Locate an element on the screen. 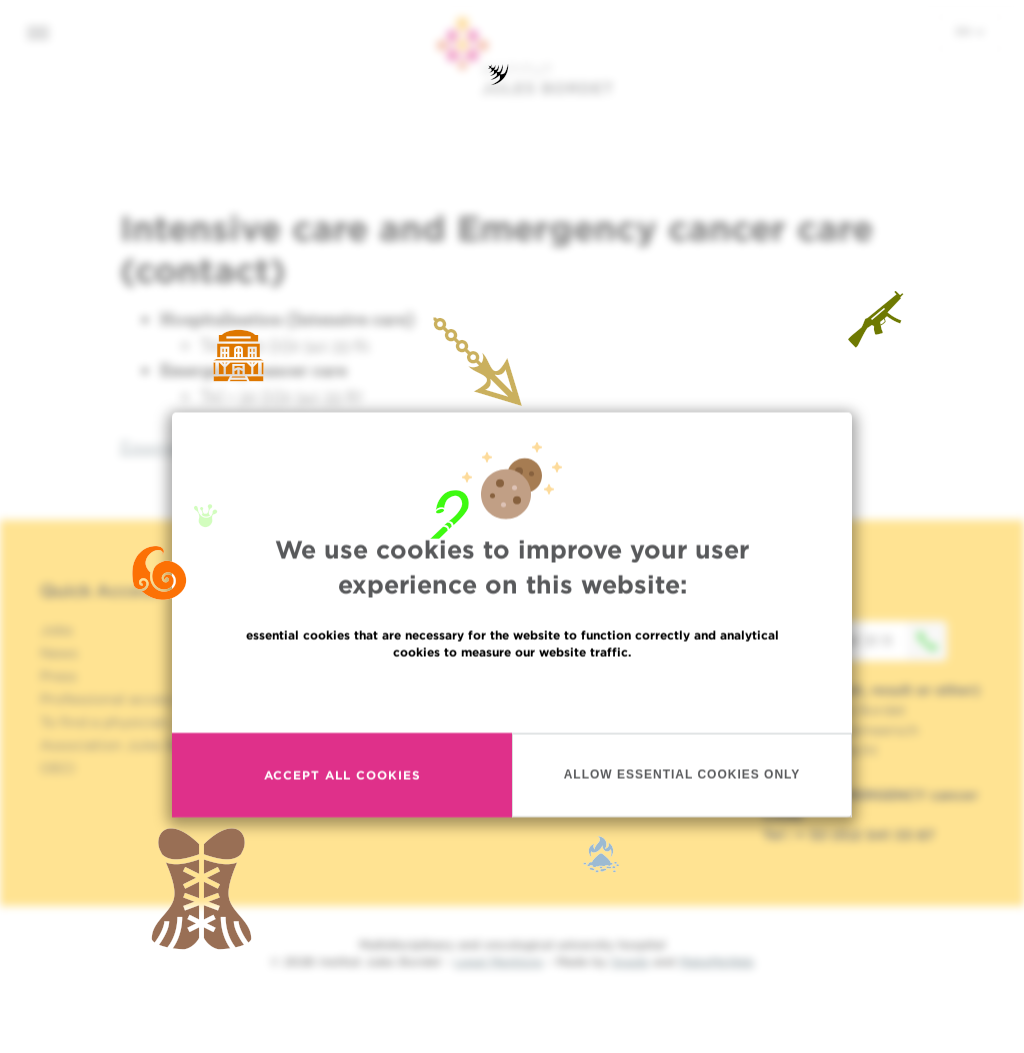  indicates spicy or hot food option is located at coordinates (601, 854).